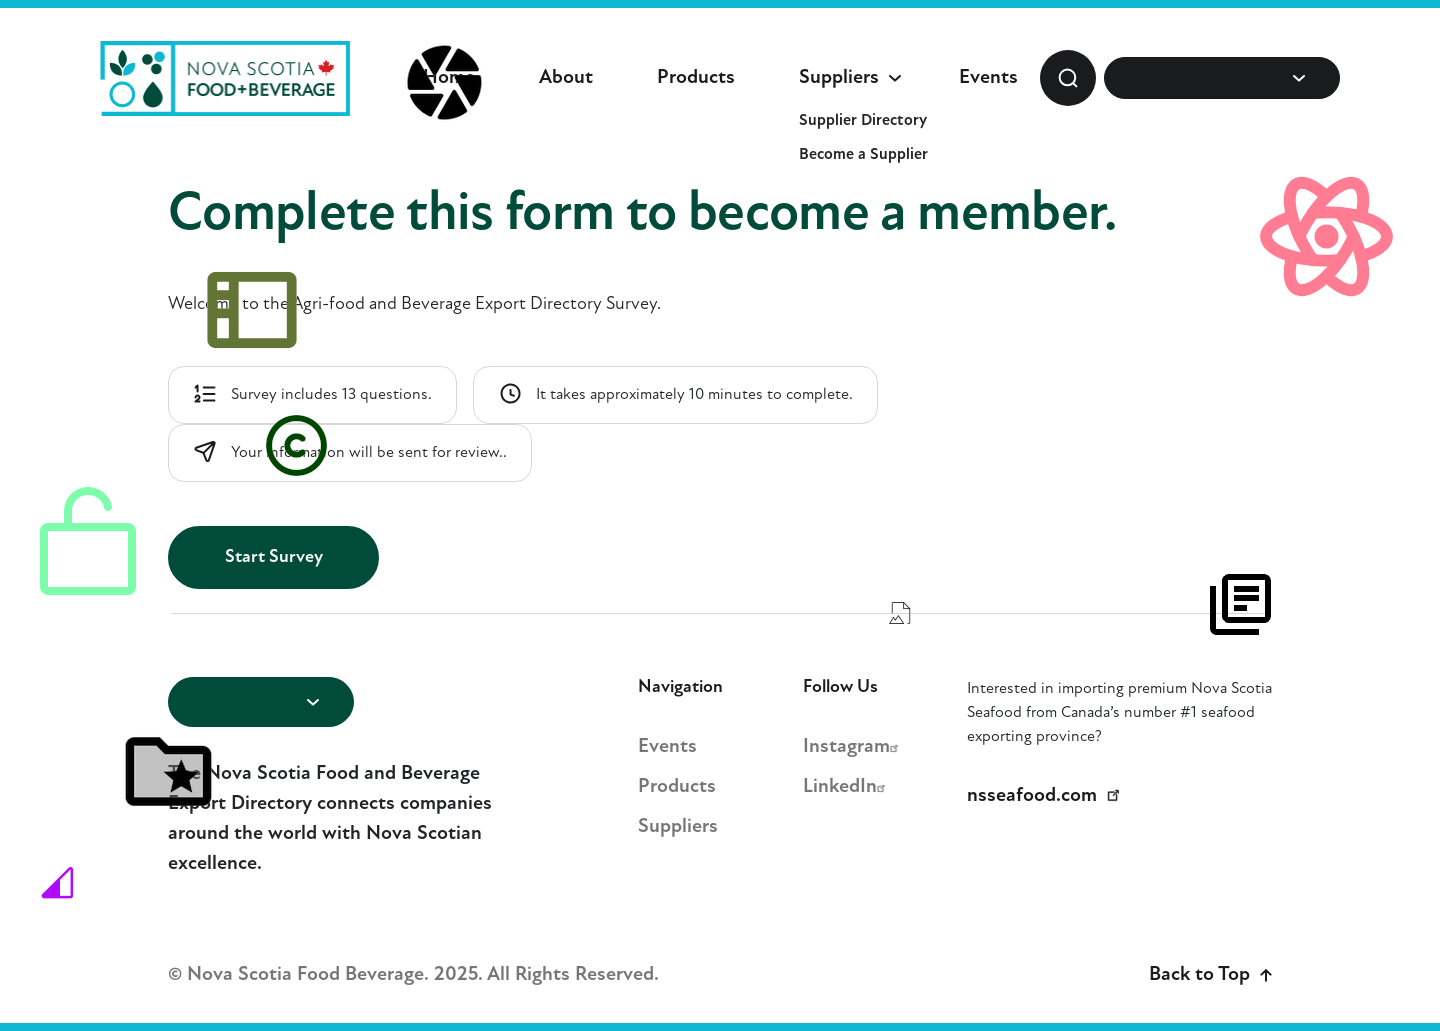  Describe the element at coordinates (168, 771) in the screenshot. I see `access starred or favorite folders` at that location.